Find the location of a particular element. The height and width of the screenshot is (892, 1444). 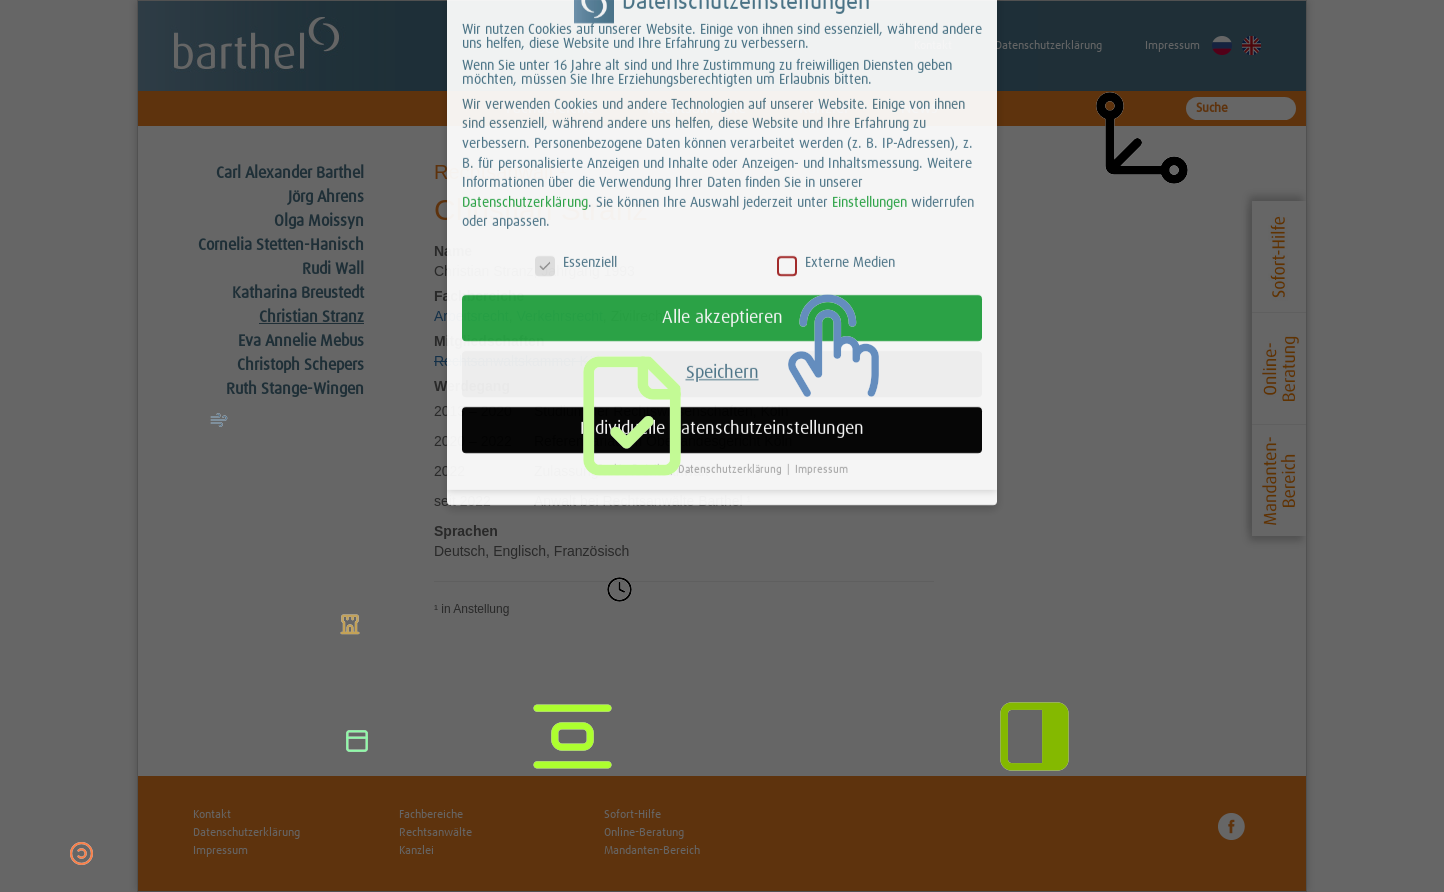

file successfully uploaded or verified is located at coordinates (632, 416).